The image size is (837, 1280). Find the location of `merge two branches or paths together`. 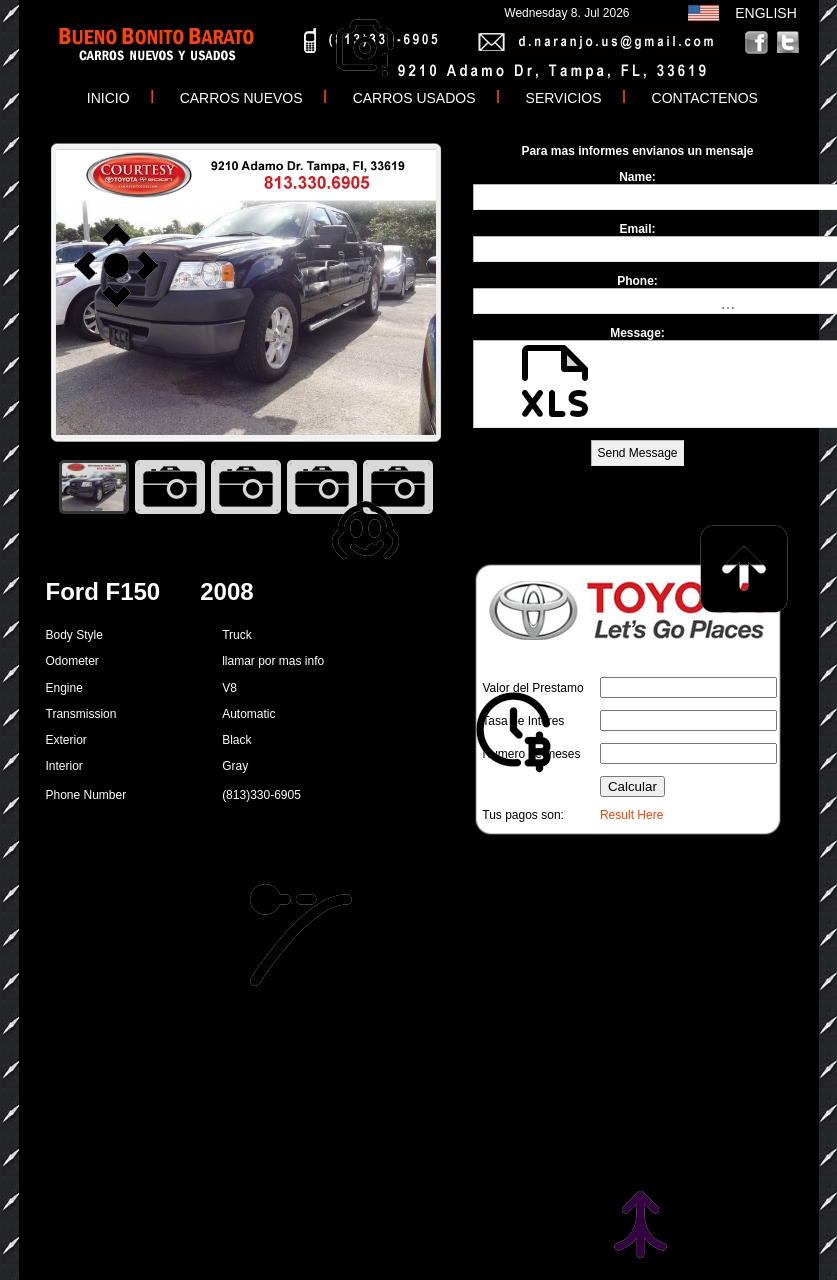

merge two branches or paths together is located at coordinates (640, 1224).